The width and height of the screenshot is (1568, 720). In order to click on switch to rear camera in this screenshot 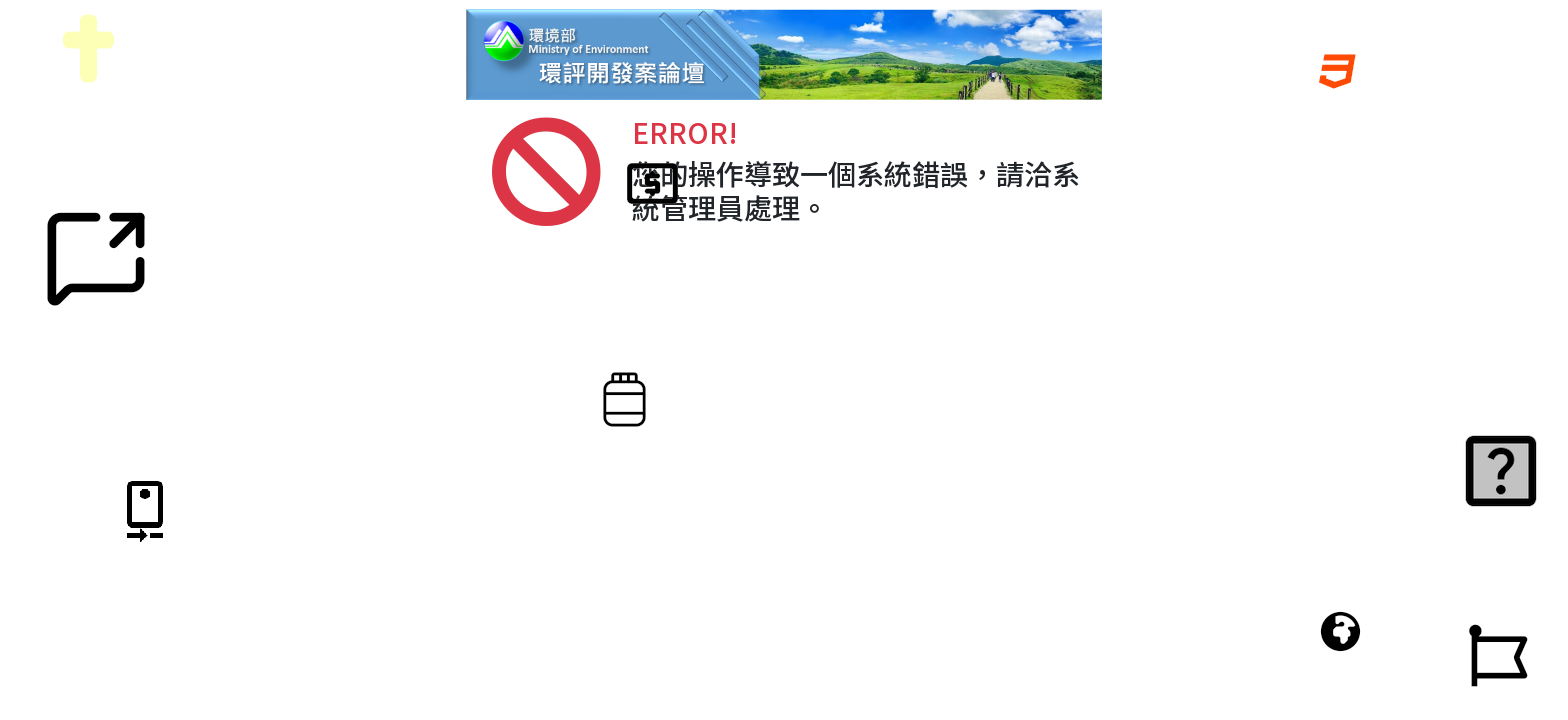, I will do `click(145, 512)`.